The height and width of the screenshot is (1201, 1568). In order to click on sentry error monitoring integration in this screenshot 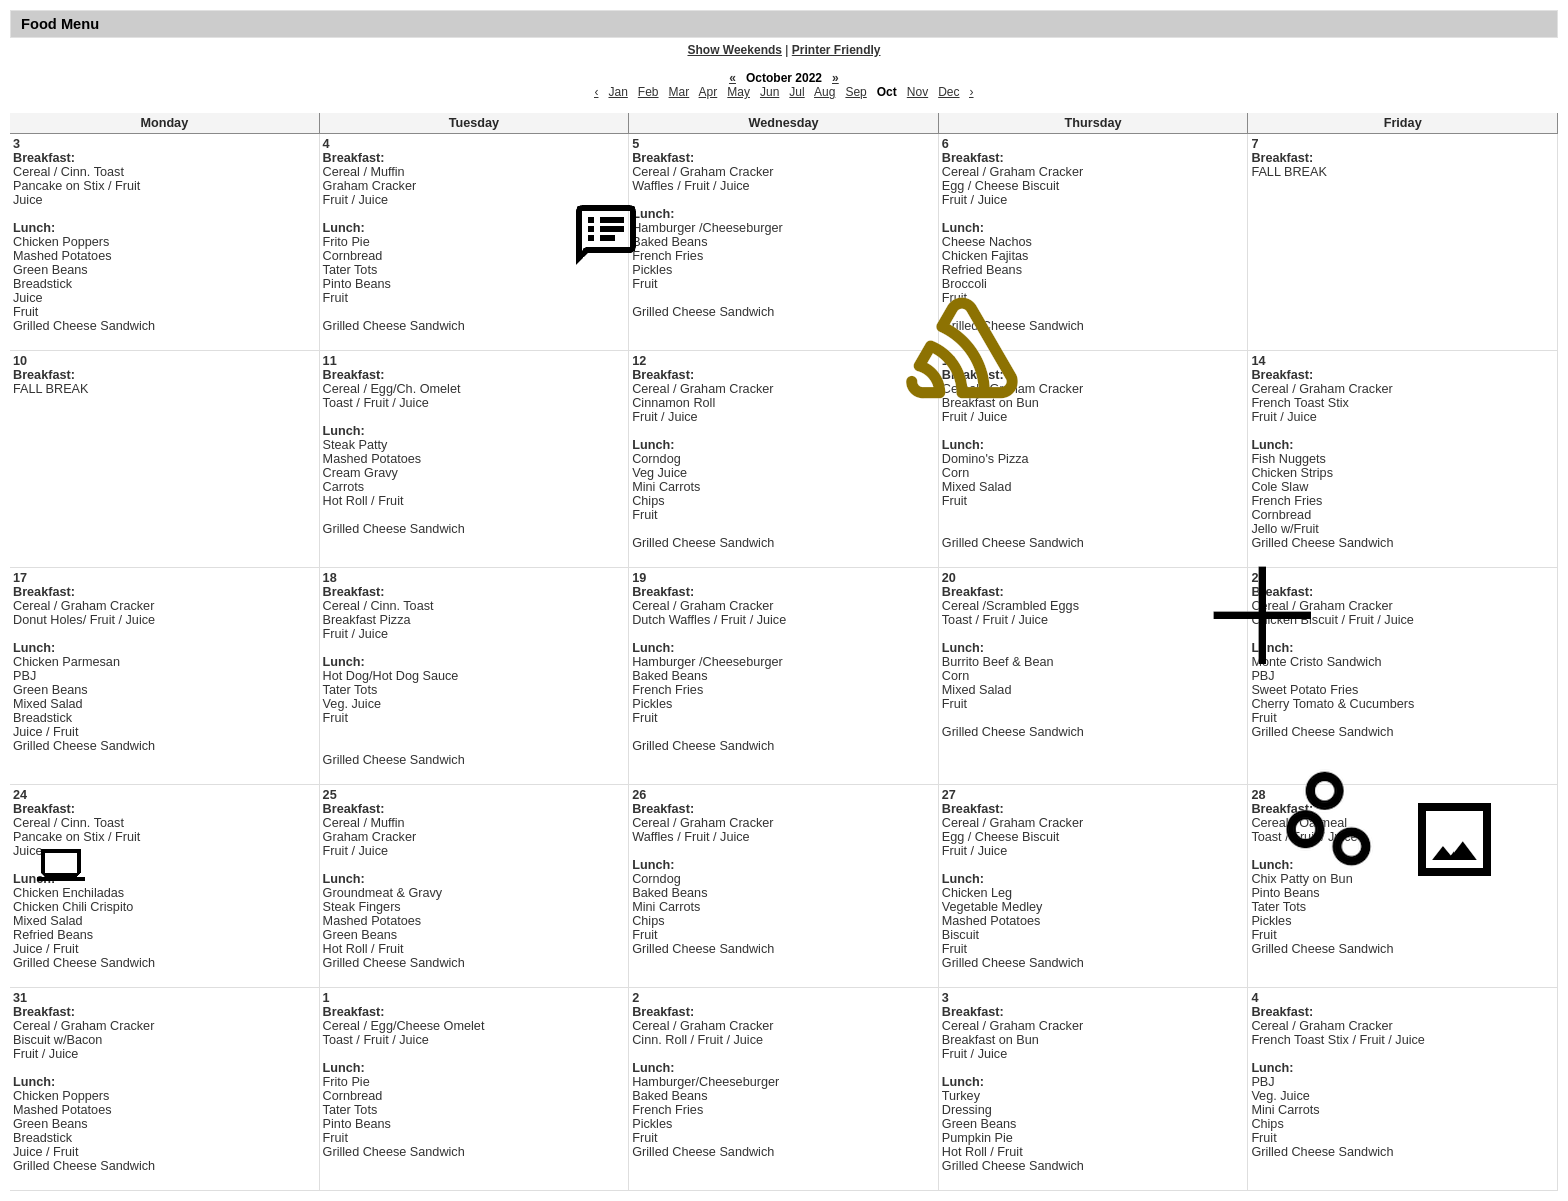, I will do `click(962, 348)`.